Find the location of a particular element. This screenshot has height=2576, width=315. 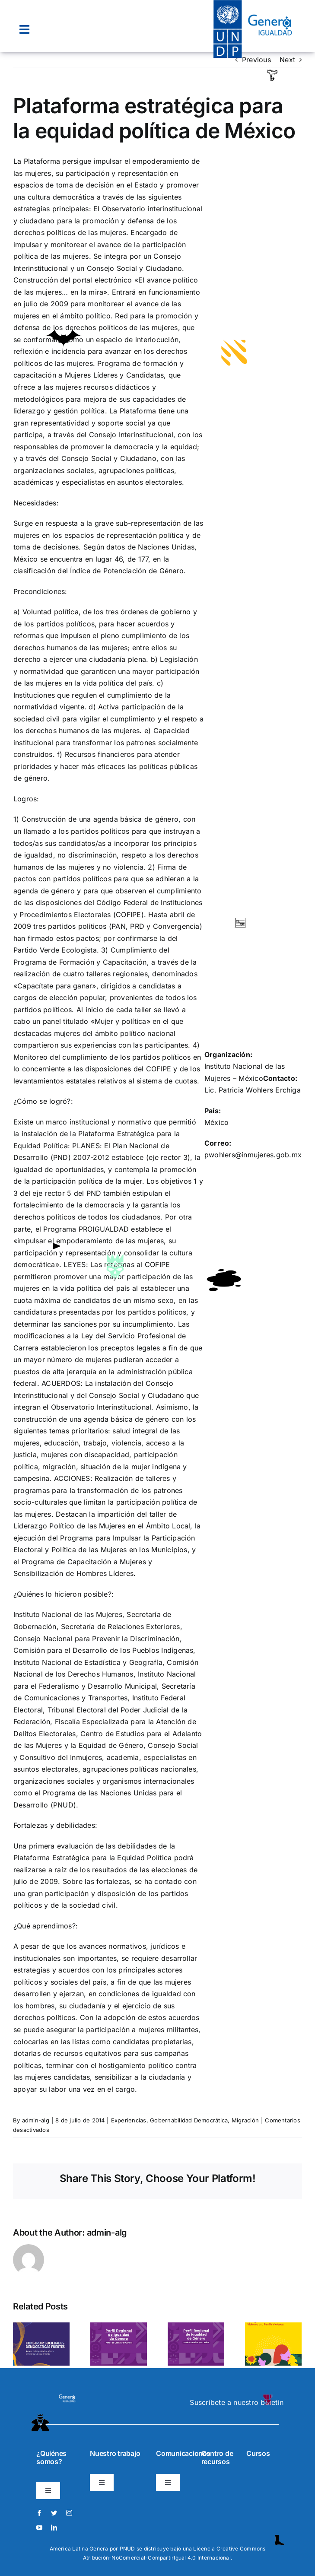

equip metal scale armor is located at coordinates (267, 2399).